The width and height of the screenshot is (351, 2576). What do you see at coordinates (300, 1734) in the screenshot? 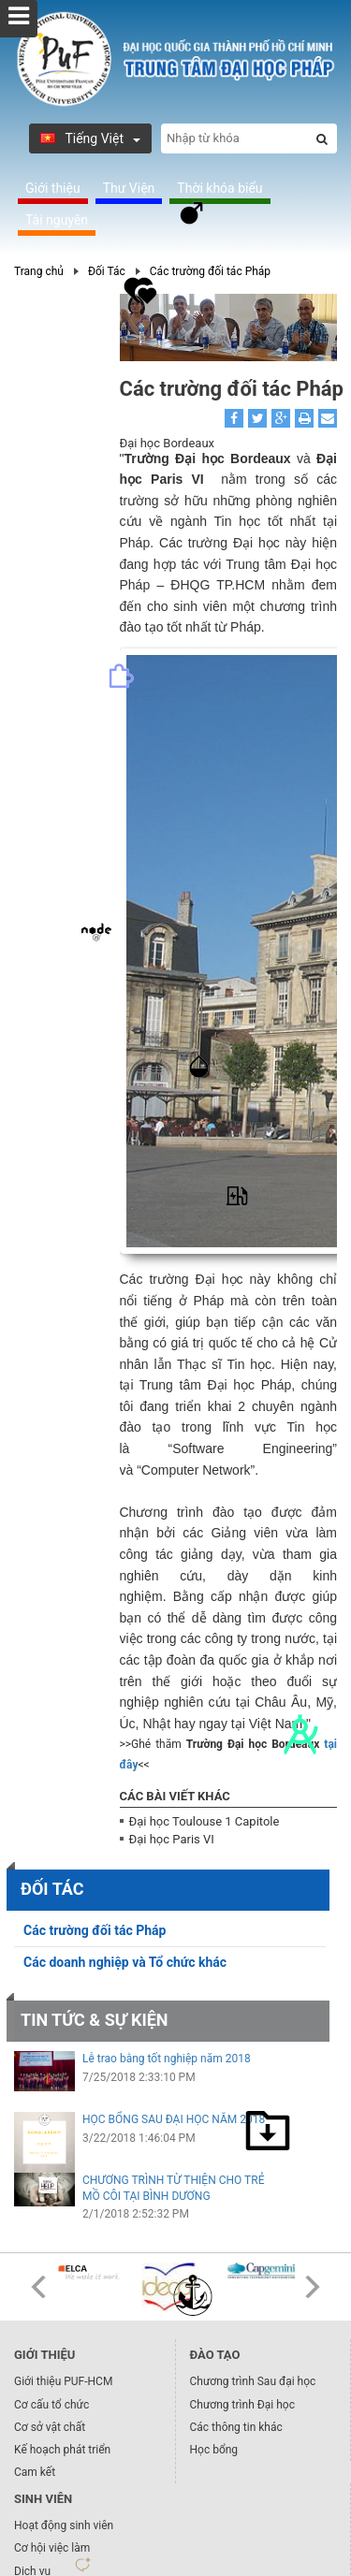
I see `access drawing compass tool` at bounding box center [300, 1734].